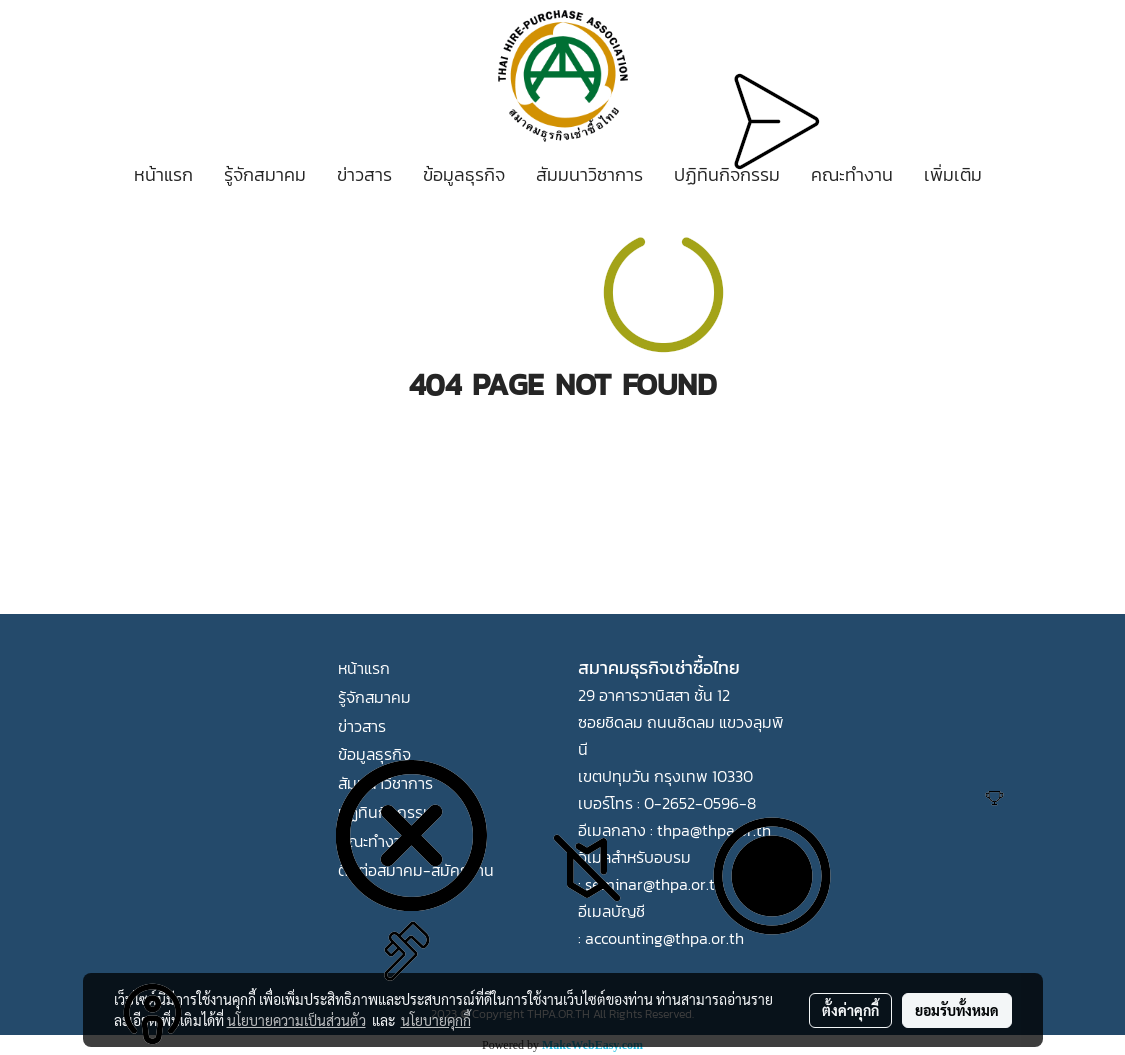 The width and height of the screenshot is (1125, 1055). What do you see at coordinates (663, 292) in the screenshot?
I see `loading or processing in progress` at bounding box center [663, 292].